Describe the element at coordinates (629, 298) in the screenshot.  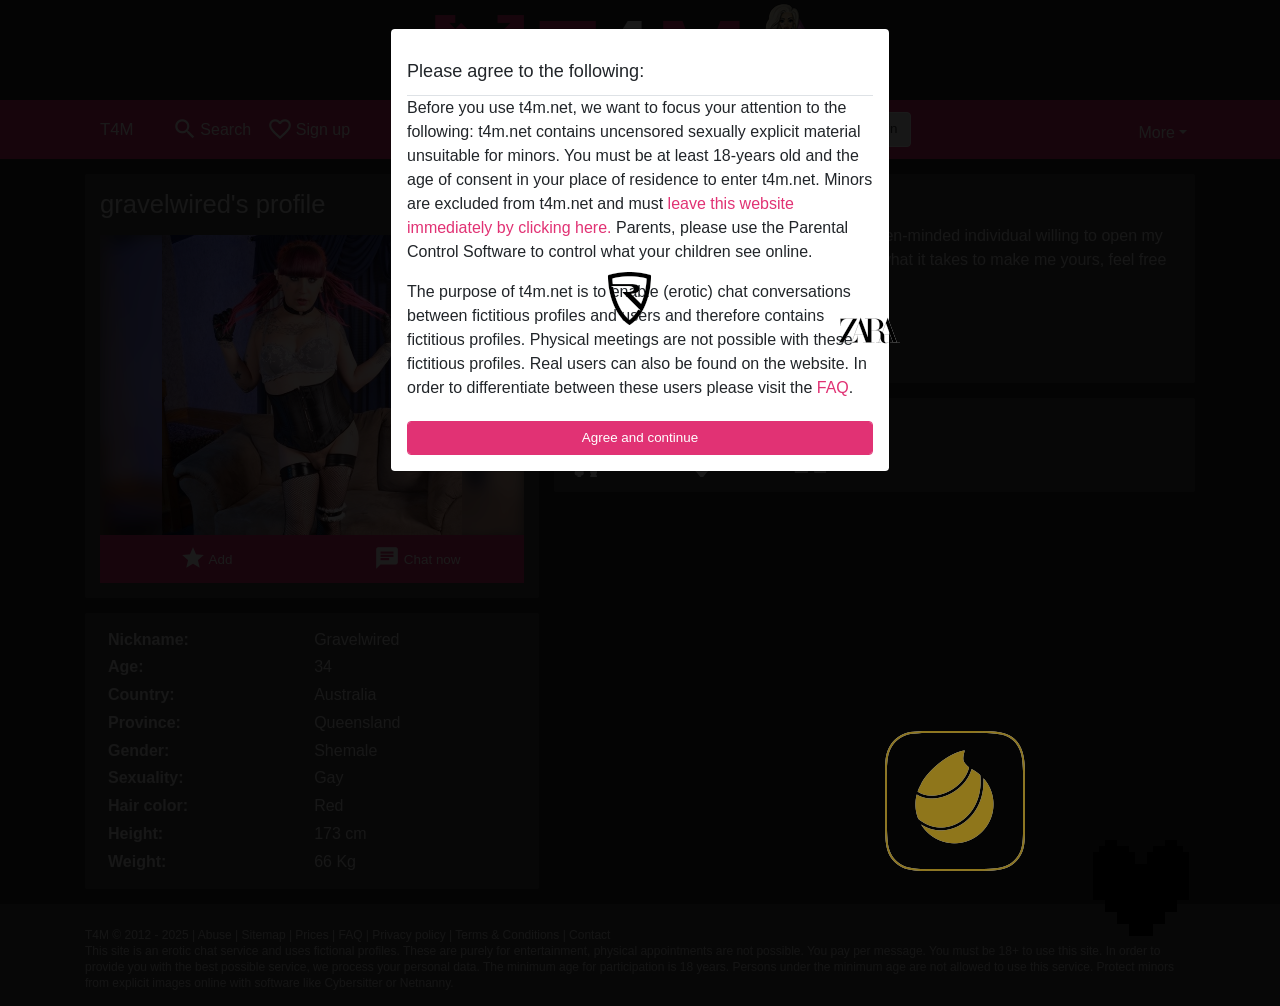
I see `Rimac Automobili company logo` at that location.